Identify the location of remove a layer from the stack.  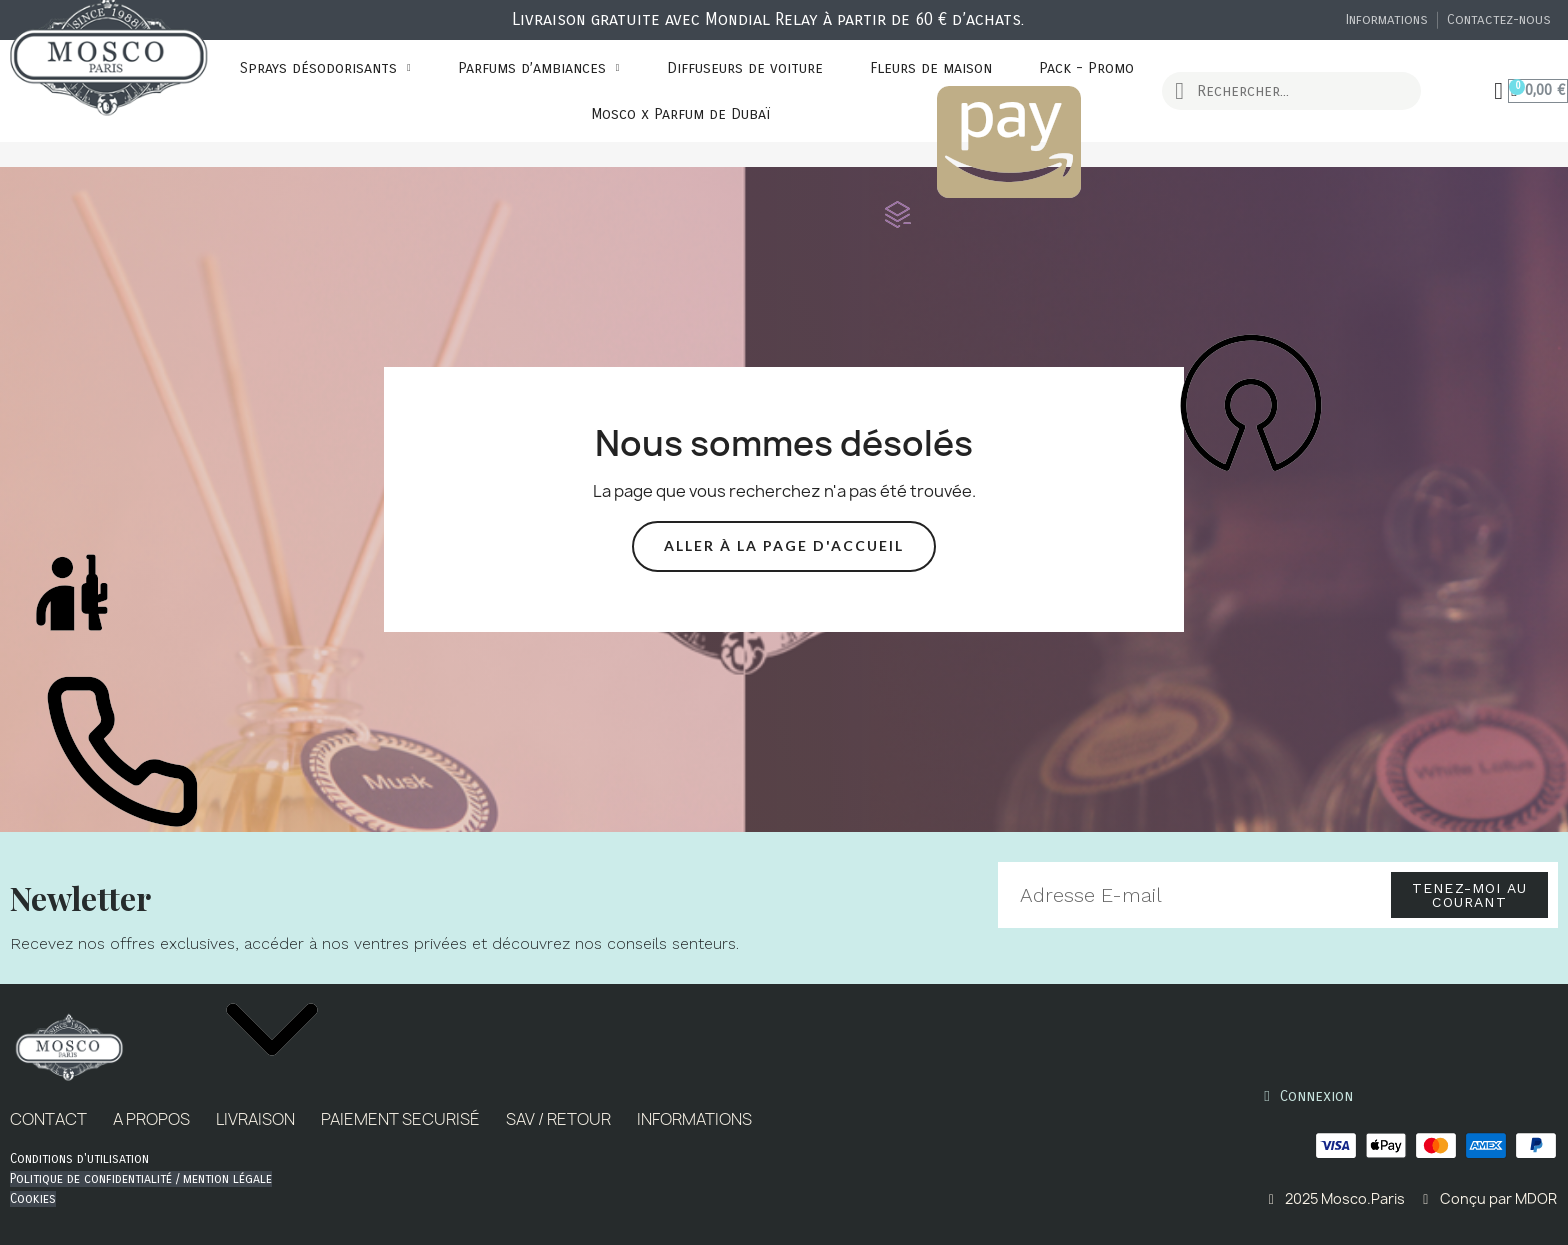
(897, 214).